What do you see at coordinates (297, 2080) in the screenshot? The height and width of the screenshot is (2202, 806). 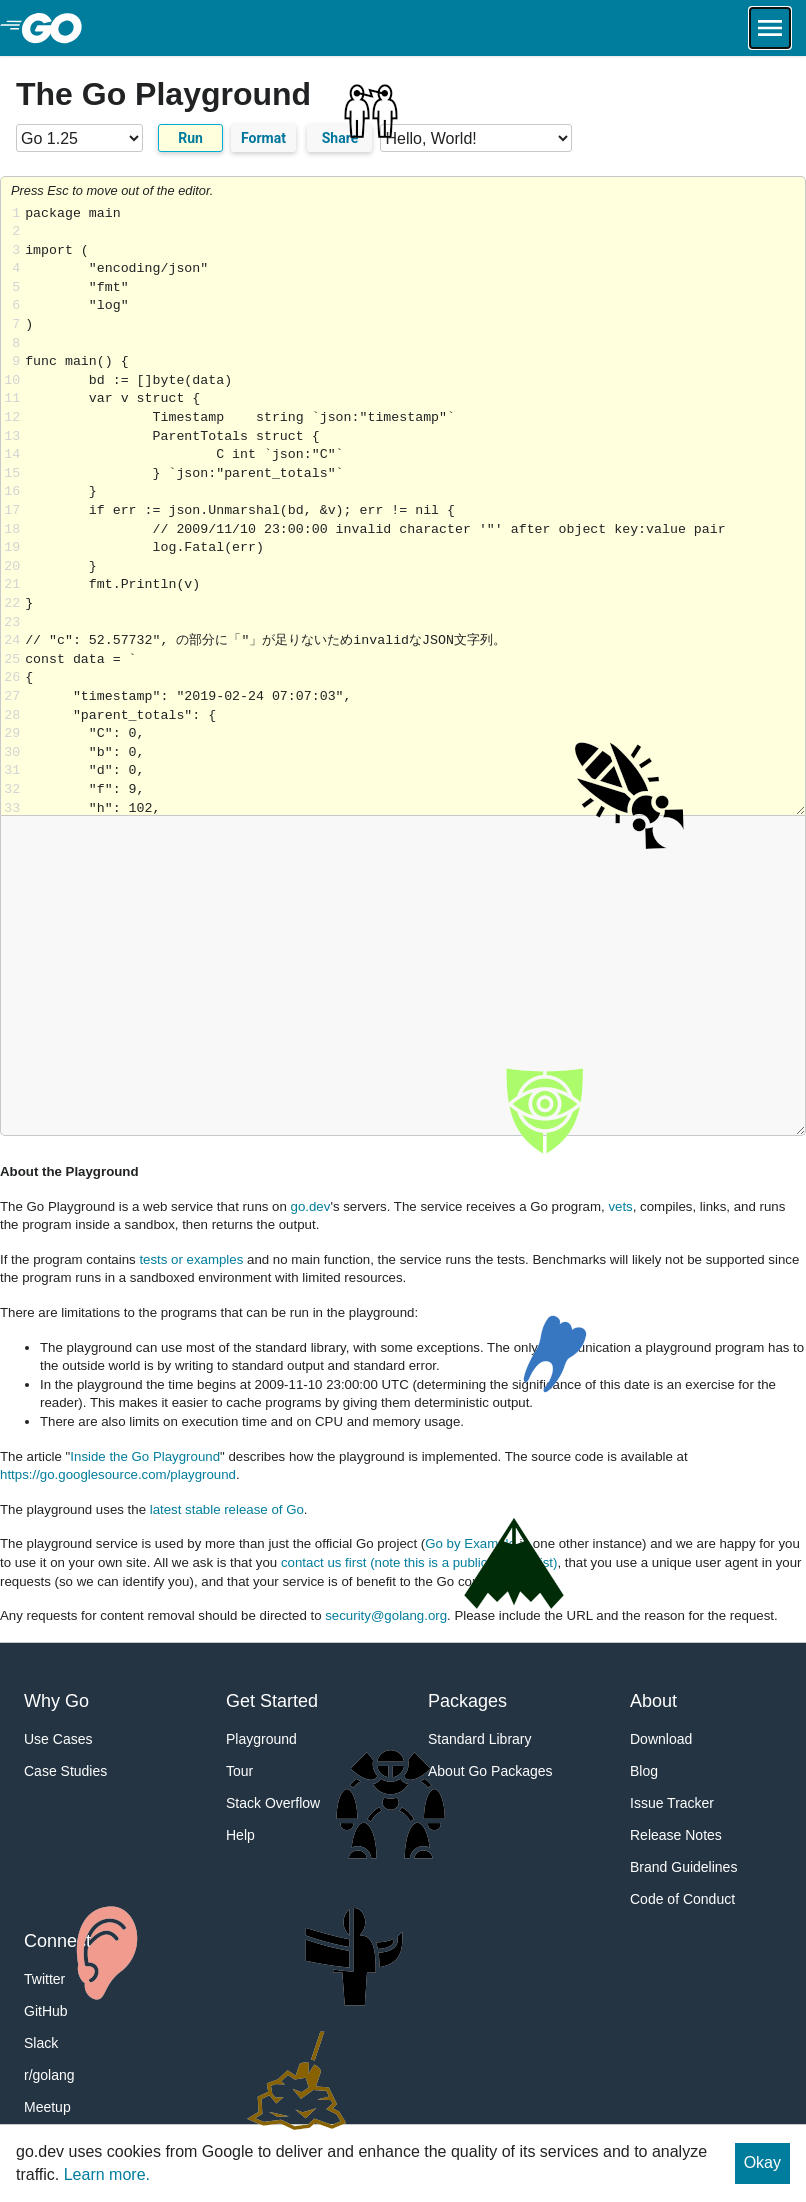 I see `coal resource in a crafting or mining game` at bounding box center [297, 2080].